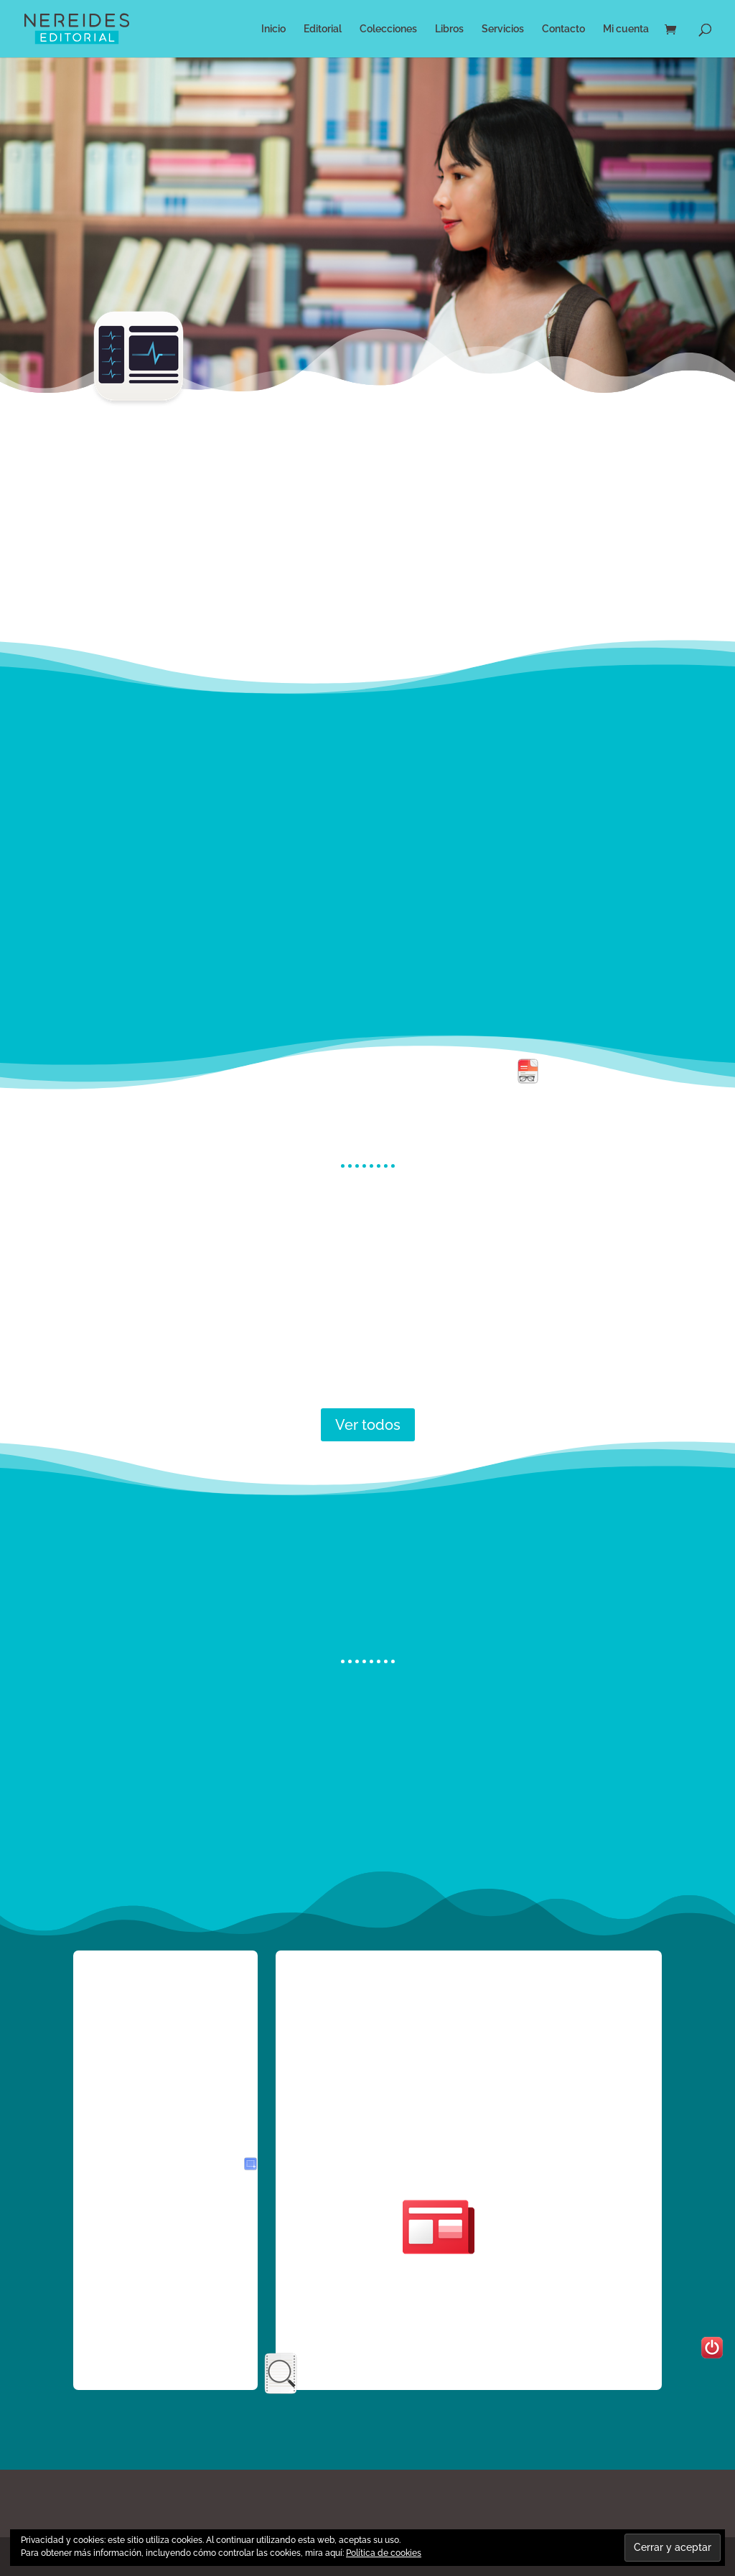 The height and width of the screenshot is (2576, 735). What do you see at coordinates (712, 2348) in the screenshot?
I see `shut down or power off the device` at bounding box center [712, 2348].